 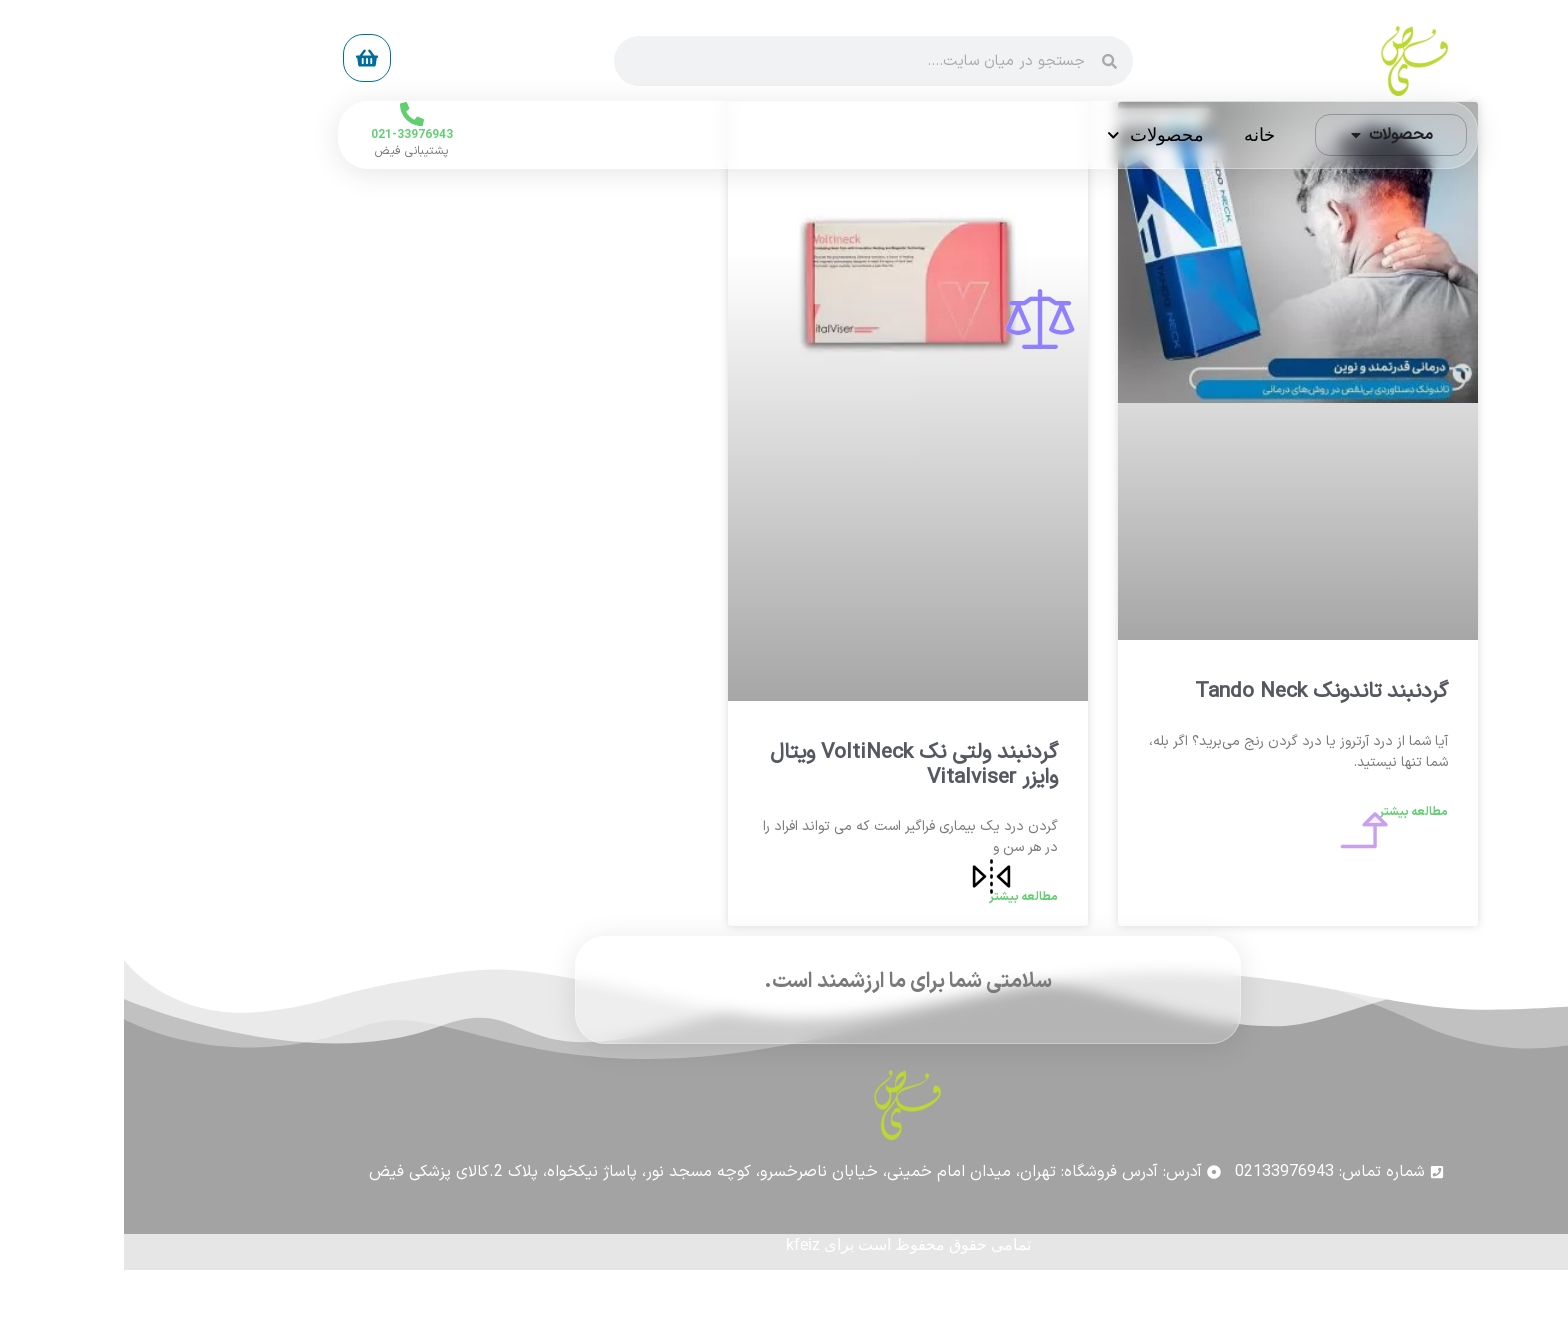 What do you see at coordinates (1366, 832) in the screenshot?
I see `redirect or forward content upward` at bounding box center [1366, 832].